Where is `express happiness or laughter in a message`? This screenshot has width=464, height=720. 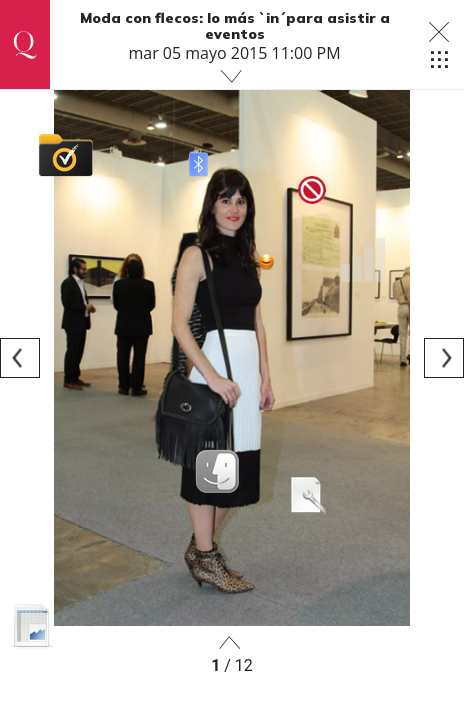
express happiness or laughter in a message is located at coordinates (266, 262).